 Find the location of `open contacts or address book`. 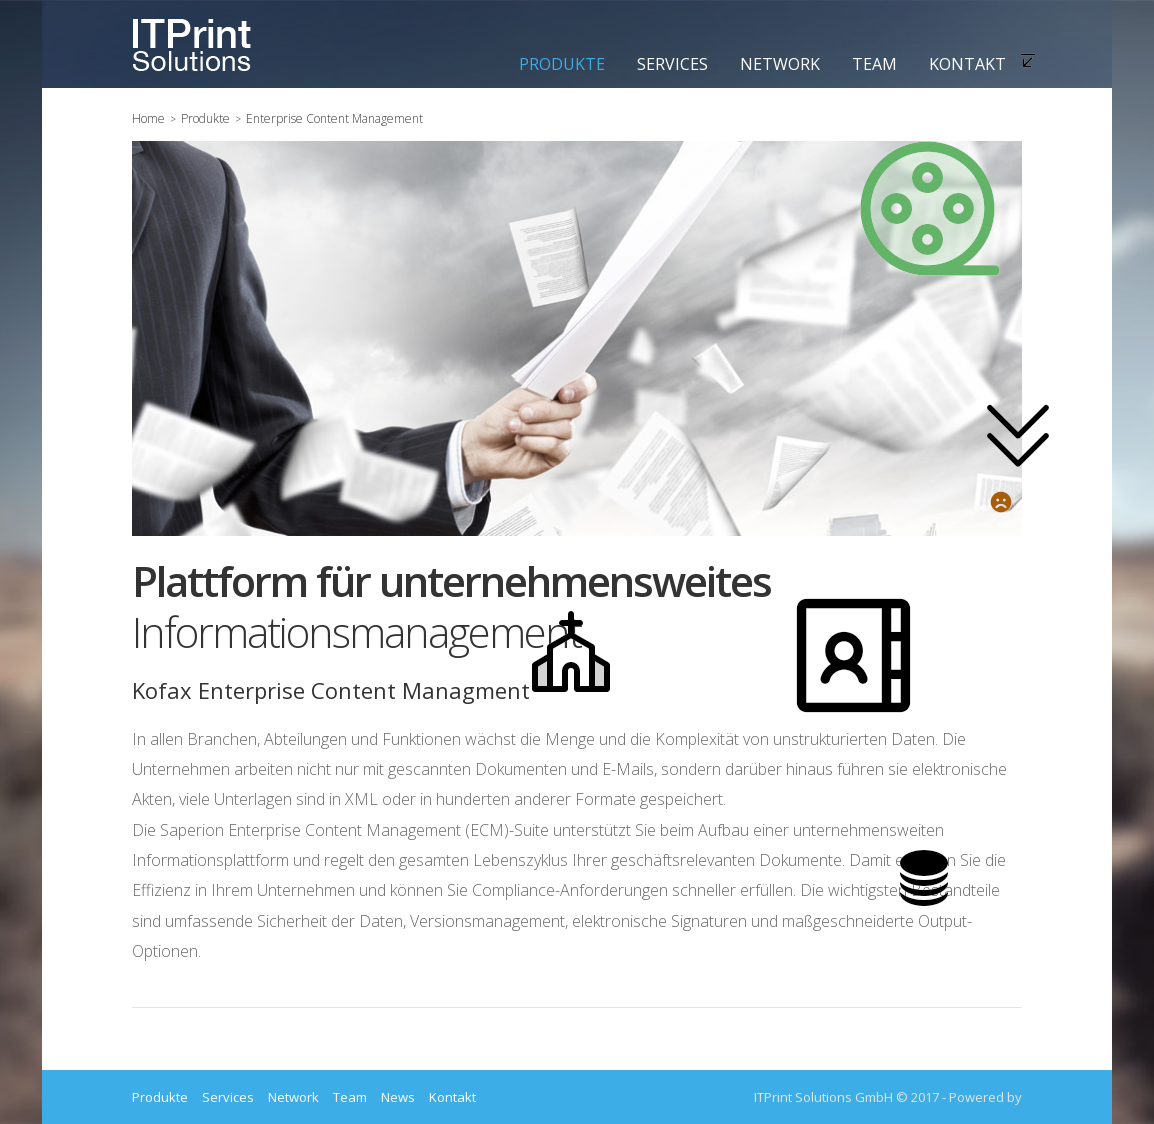

open contacts or address book is located at coordinates (853, 655).